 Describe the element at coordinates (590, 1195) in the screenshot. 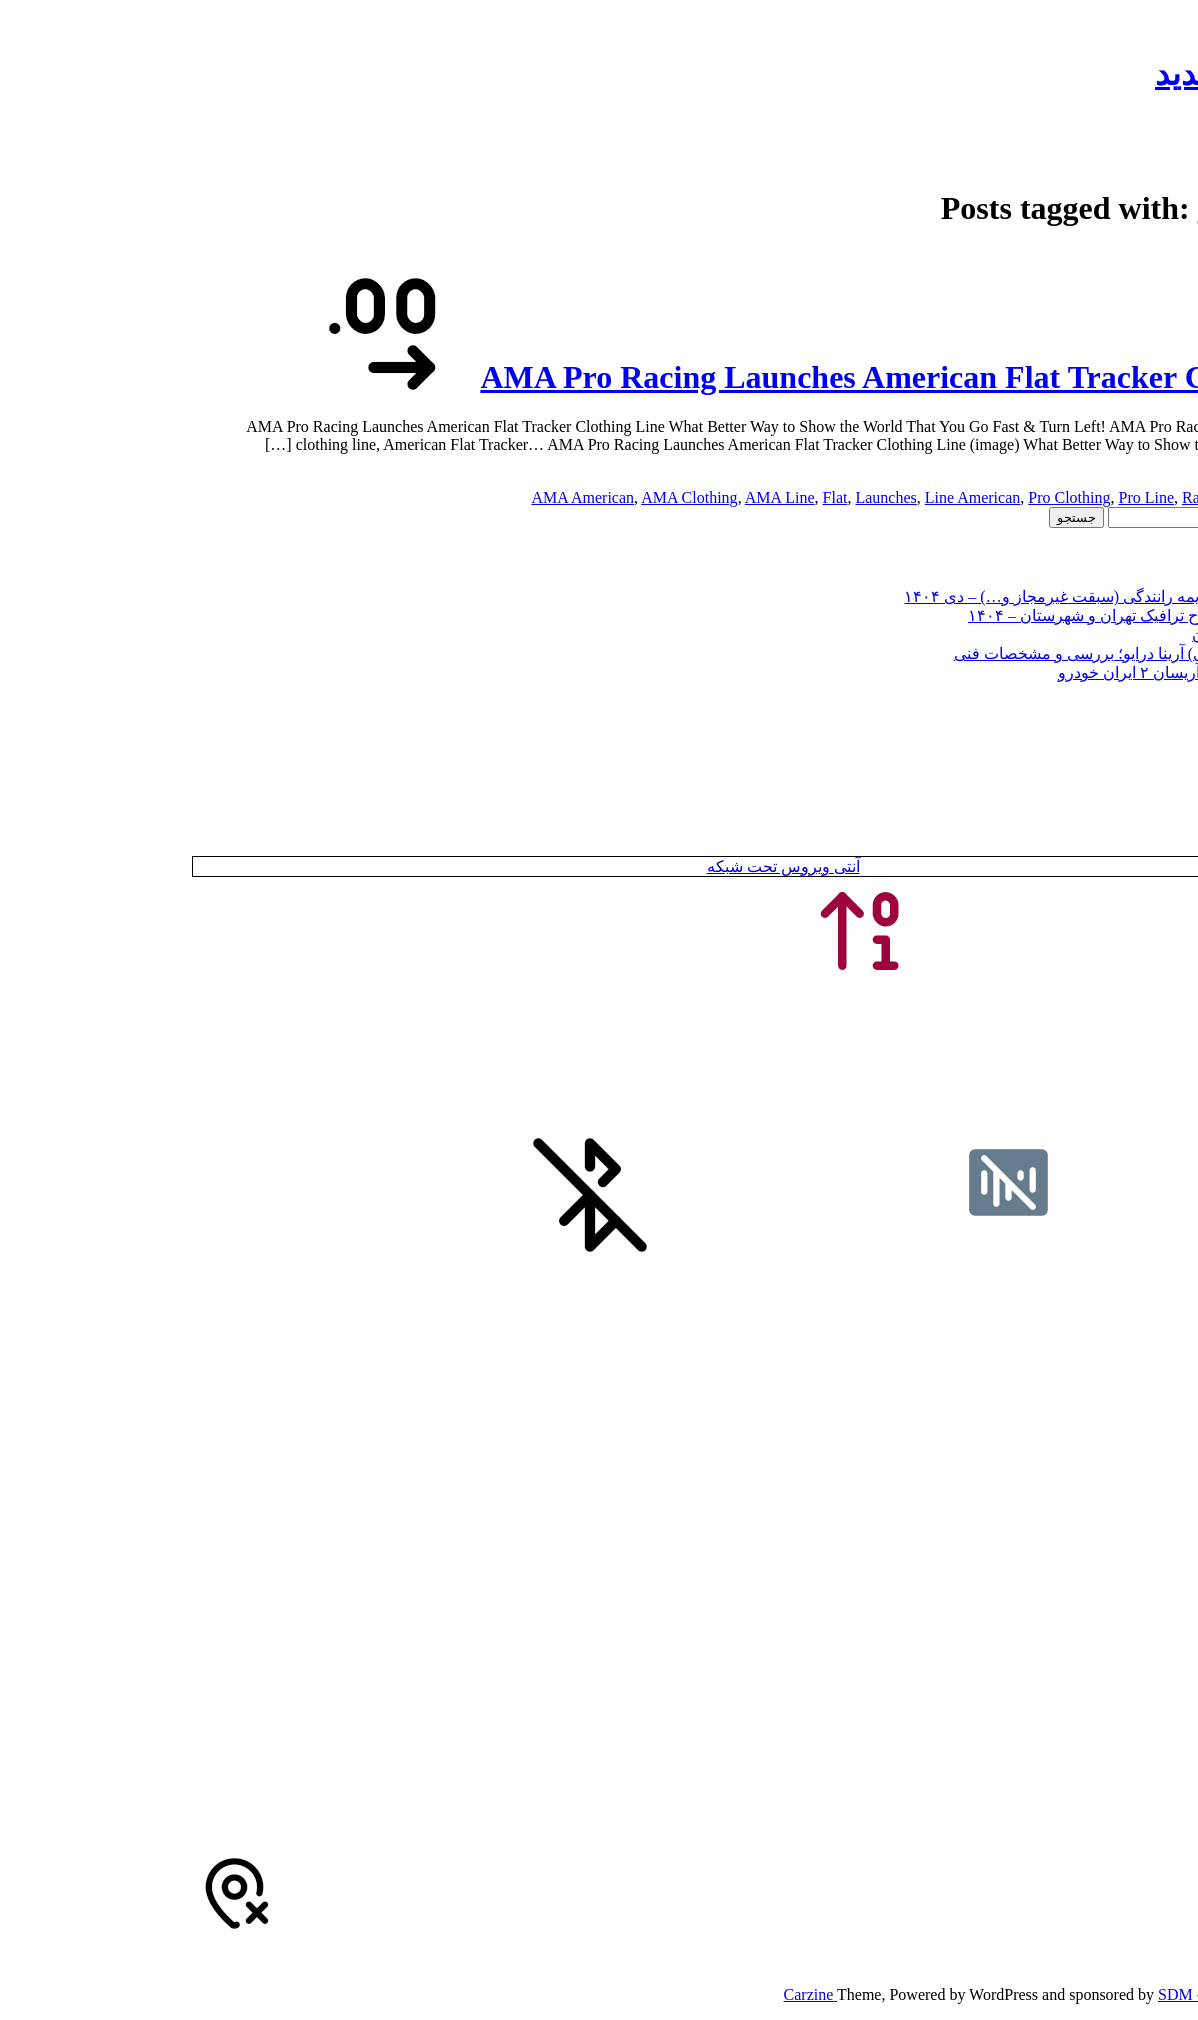

I see `bluetooth is currently disabled` at that location.